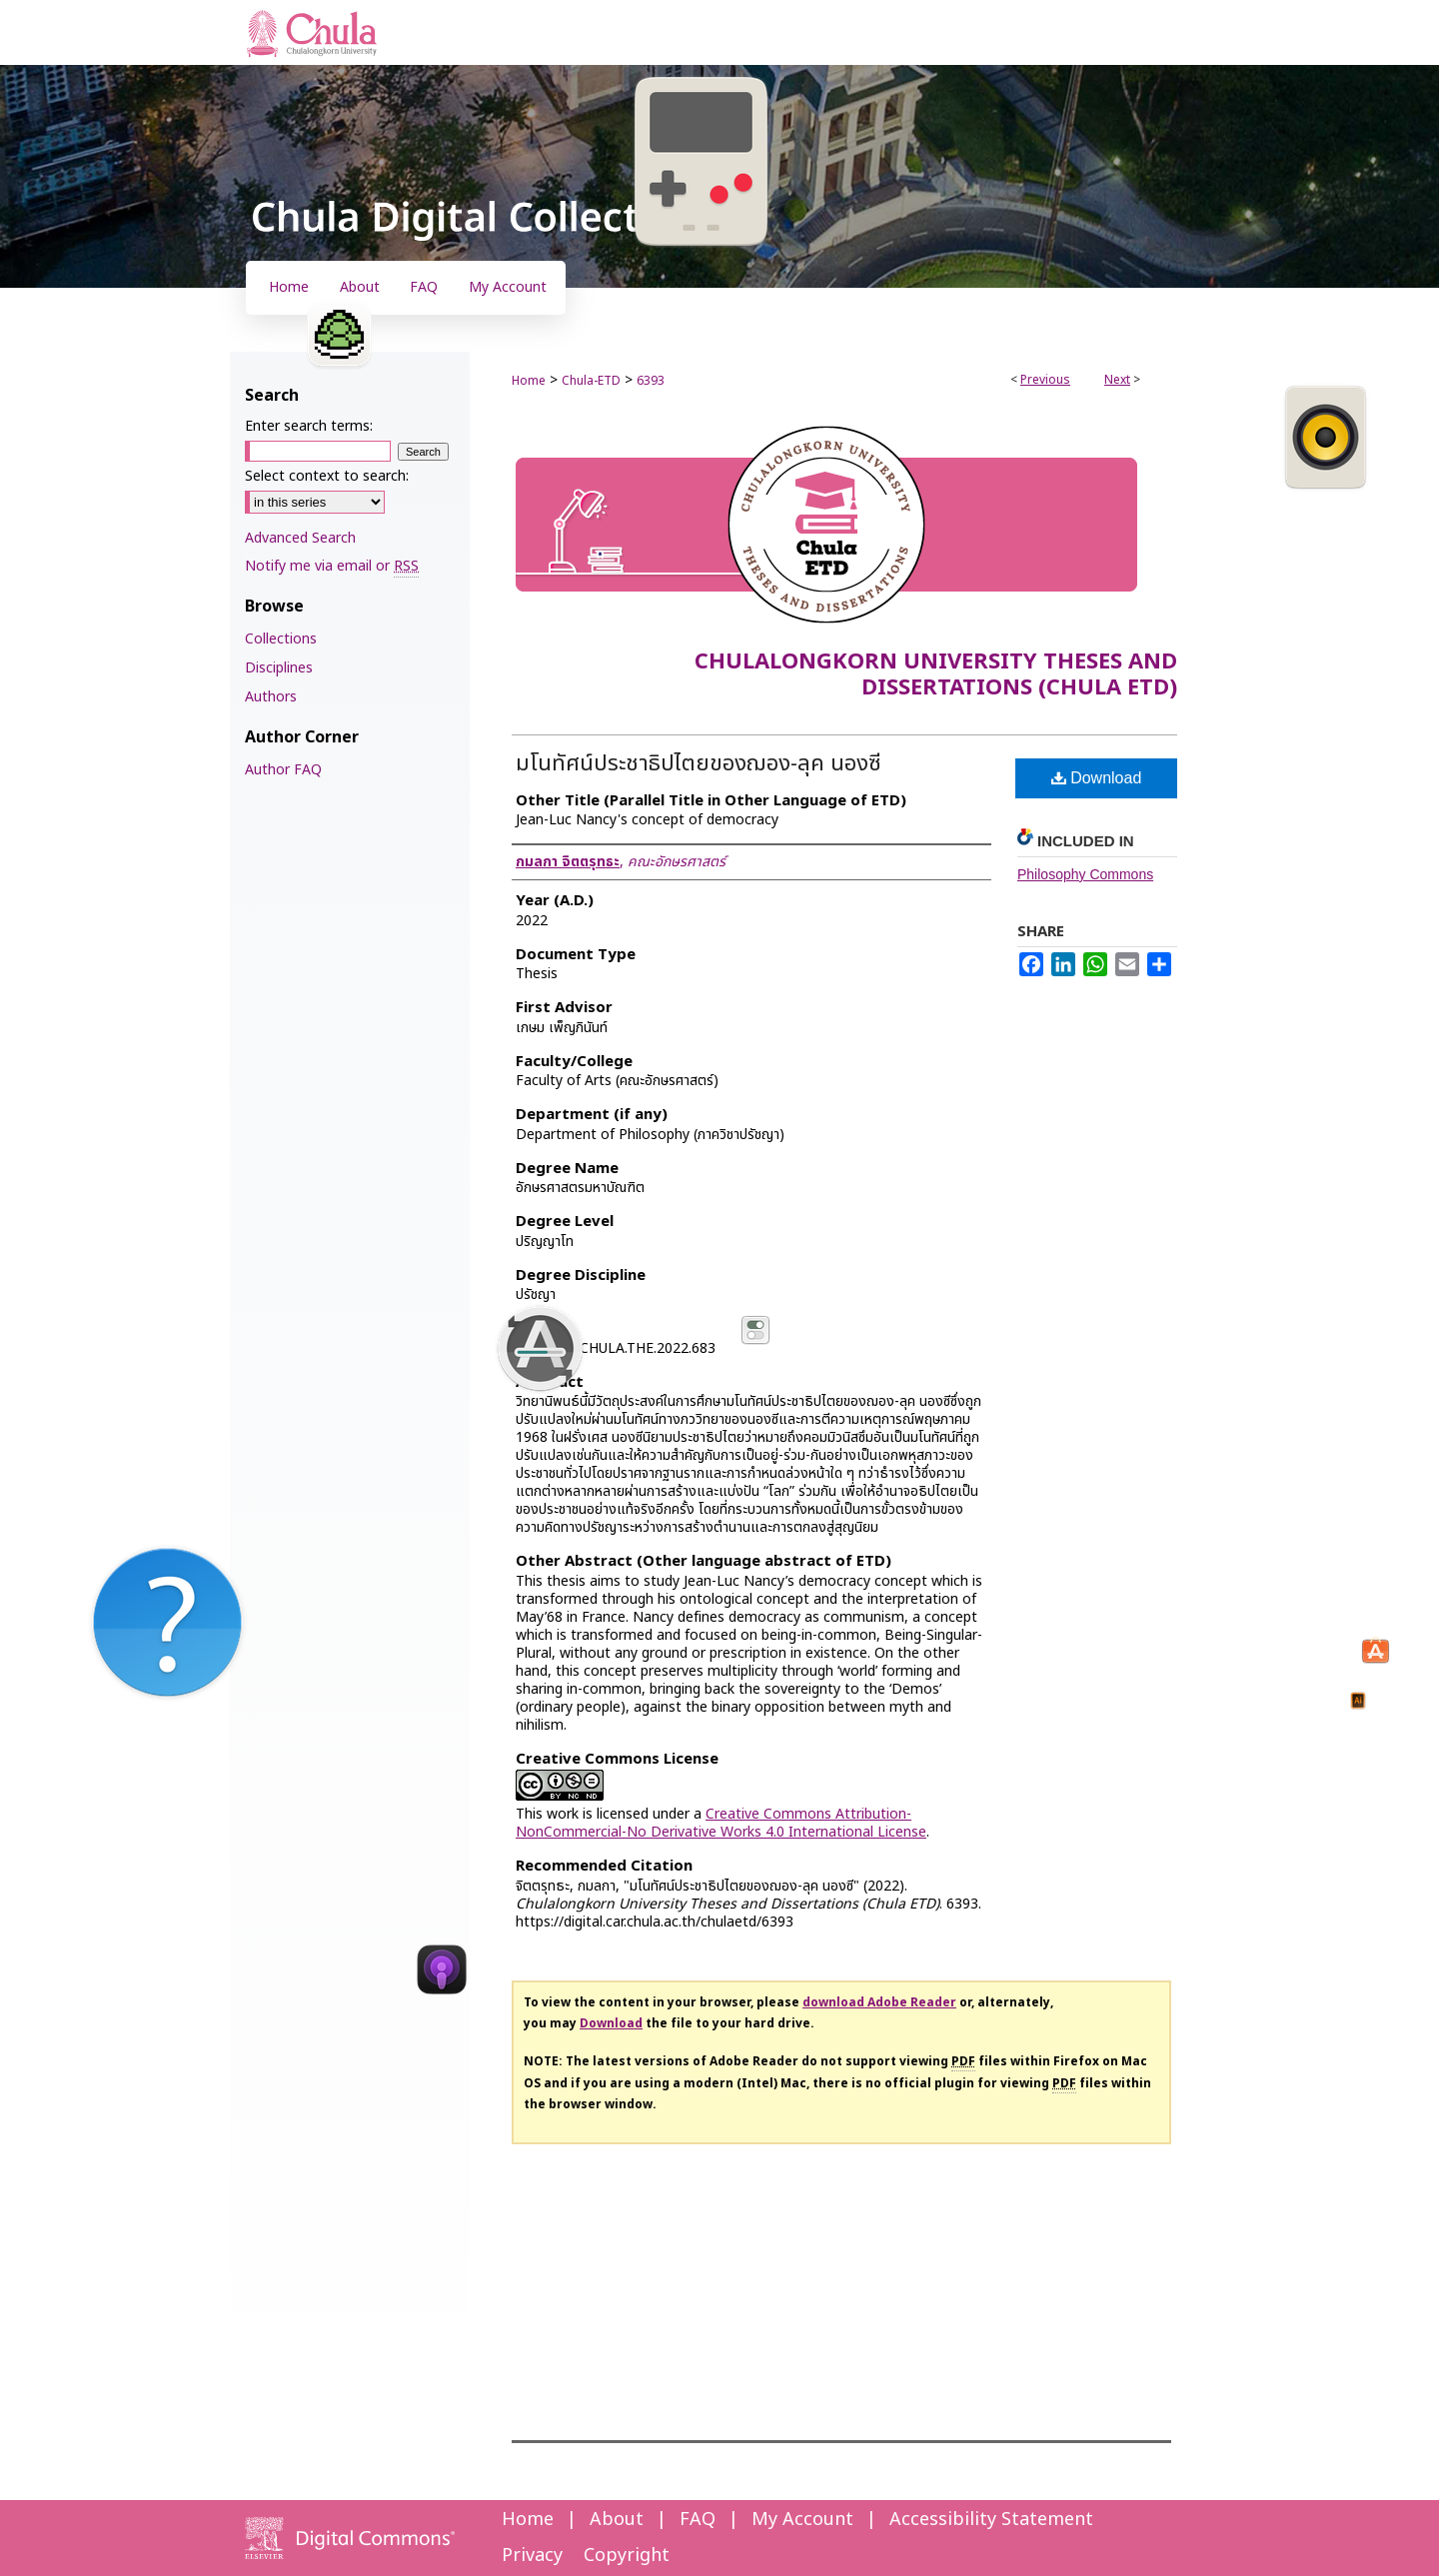  I want to click on open Rhythmbox music player, so click(1325, 437).